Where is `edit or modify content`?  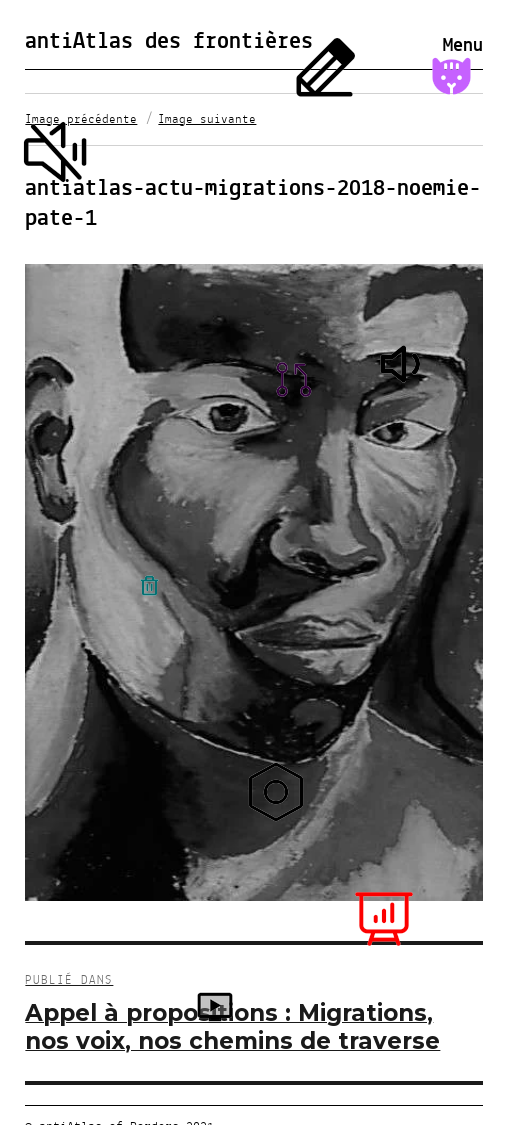
edit or modify content is located at coordinates (324, 68).